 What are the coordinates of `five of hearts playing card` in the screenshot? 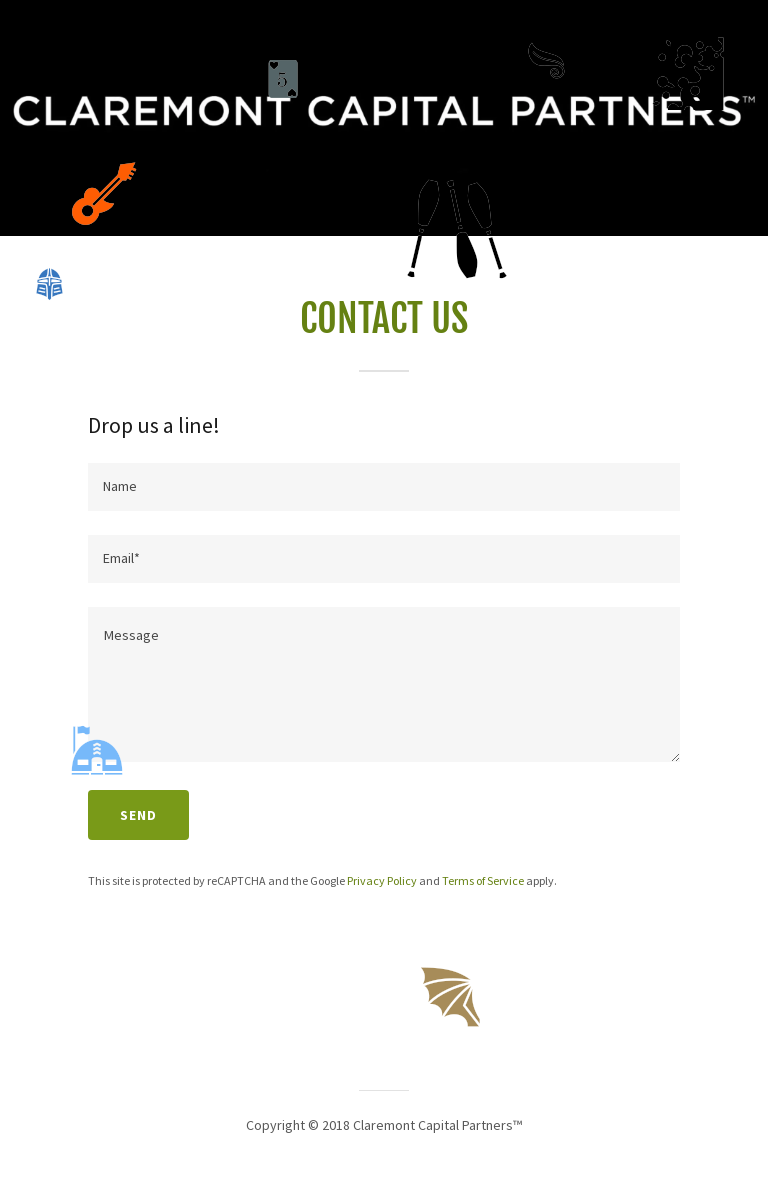 It's located at (283, 79).